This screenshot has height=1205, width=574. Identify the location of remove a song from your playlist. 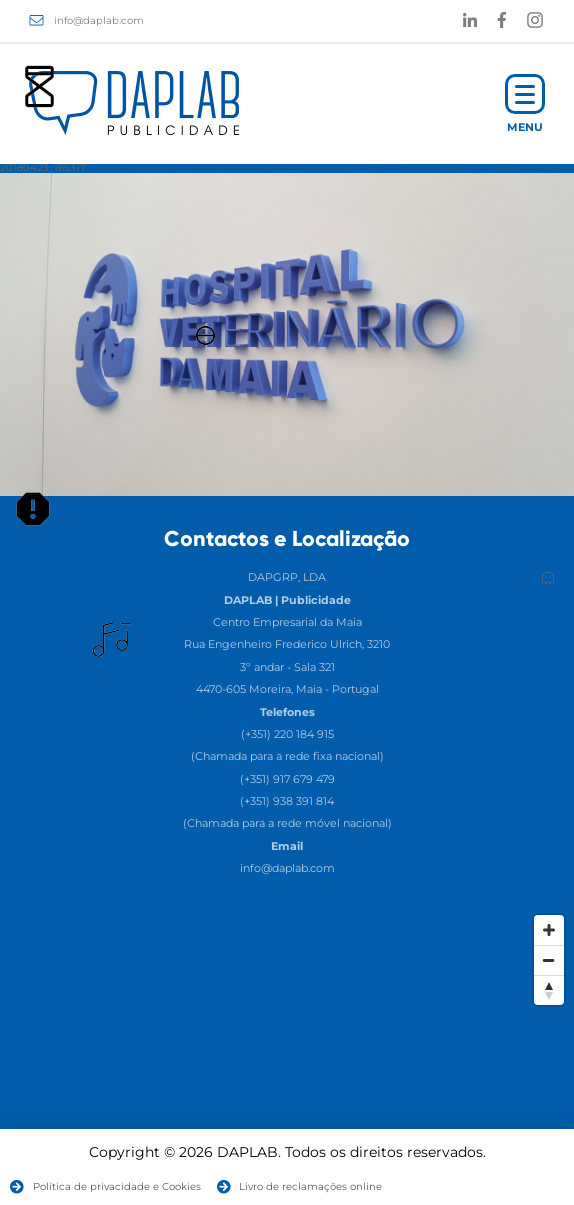
(112, 638).